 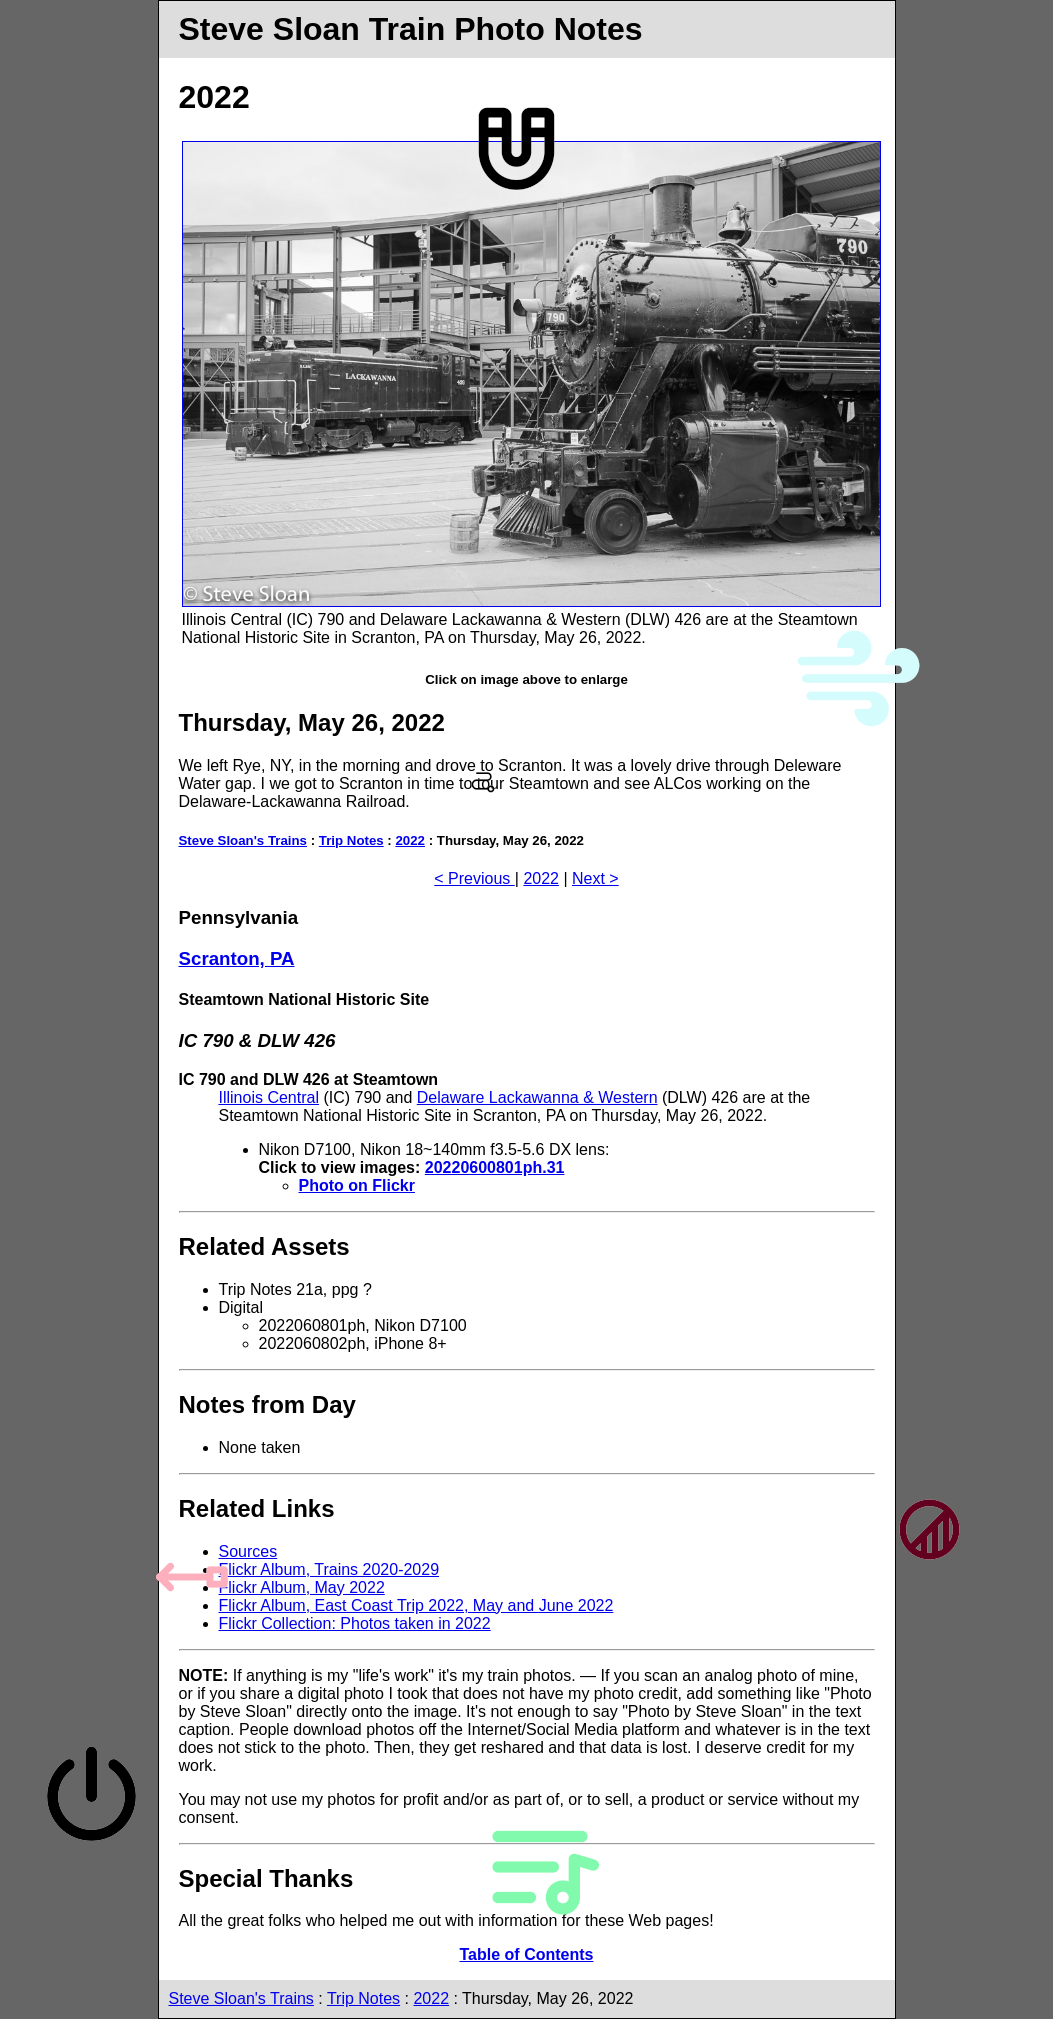 I want to click on turn off or shut down the device, so click(x=91, y=1796).